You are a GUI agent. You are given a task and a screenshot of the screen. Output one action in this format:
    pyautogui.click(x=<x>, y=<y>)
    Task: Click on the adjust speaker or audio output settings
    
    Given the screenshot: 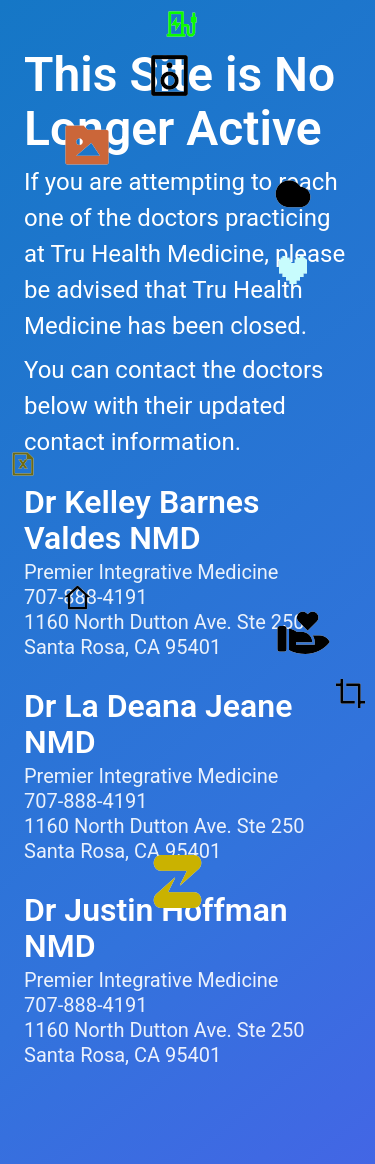 What is the action you would take?
    pyautogui.click(x=169, y=75)
    